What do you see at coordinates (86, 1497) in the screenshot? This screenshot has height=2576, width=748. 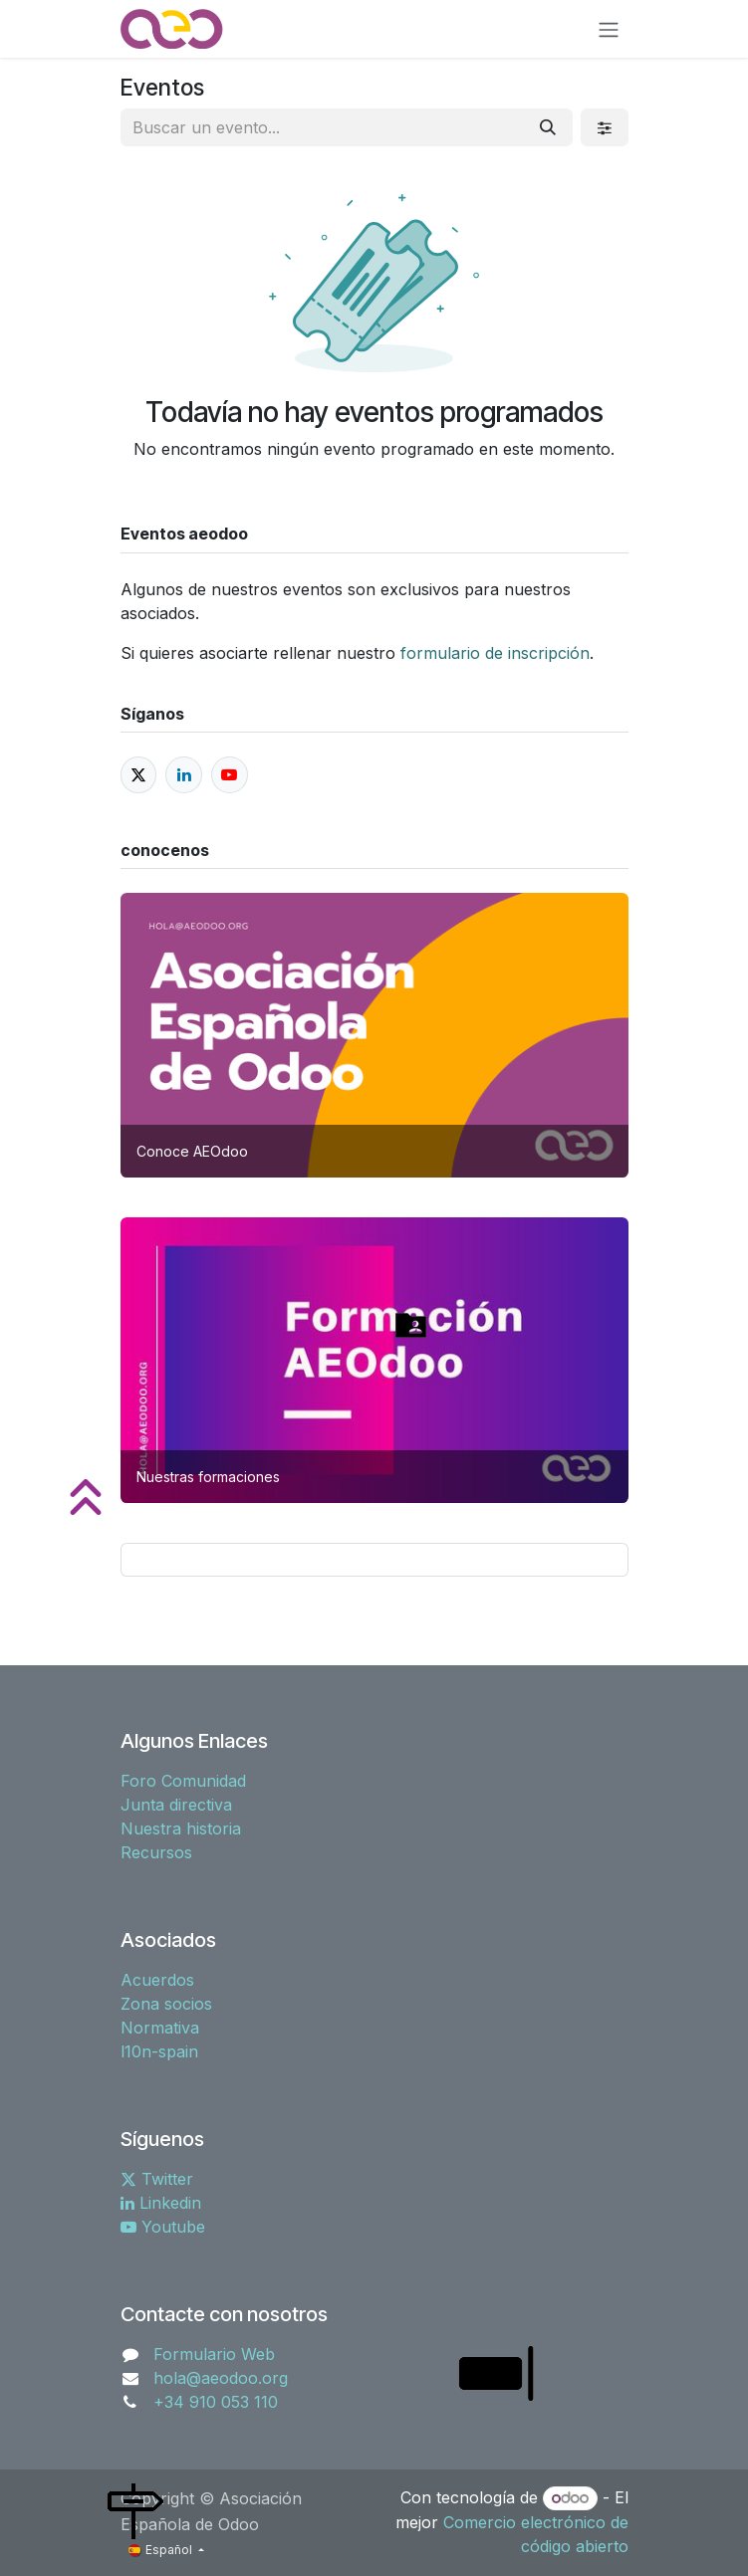 I see `scroll to top of page` at bounding box center [86, 1497].